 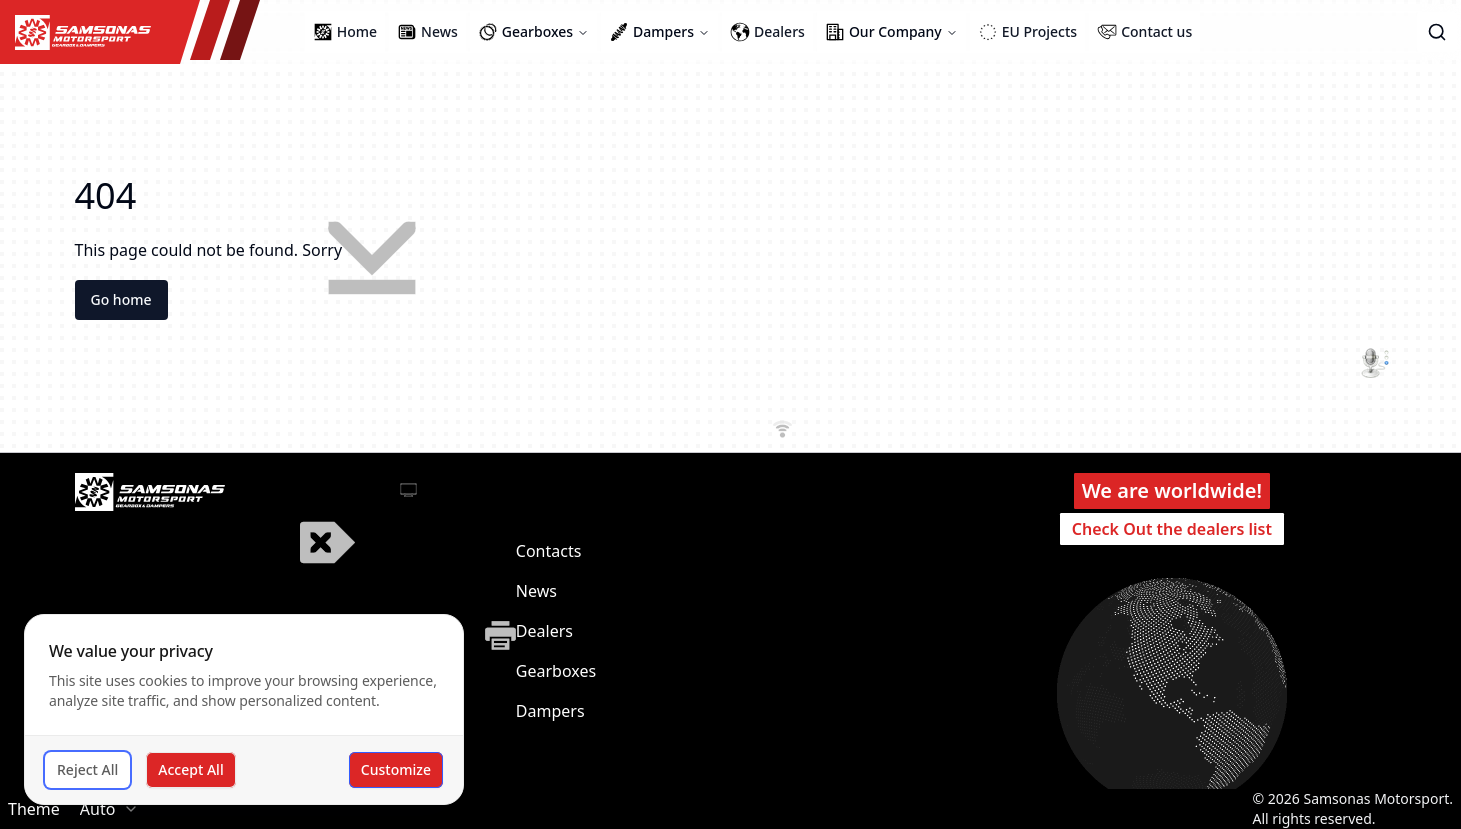 What do you see at coordinates (408, 489) in the screenshot?
I see `open tv or display settings` at bounding box center [408, 489].